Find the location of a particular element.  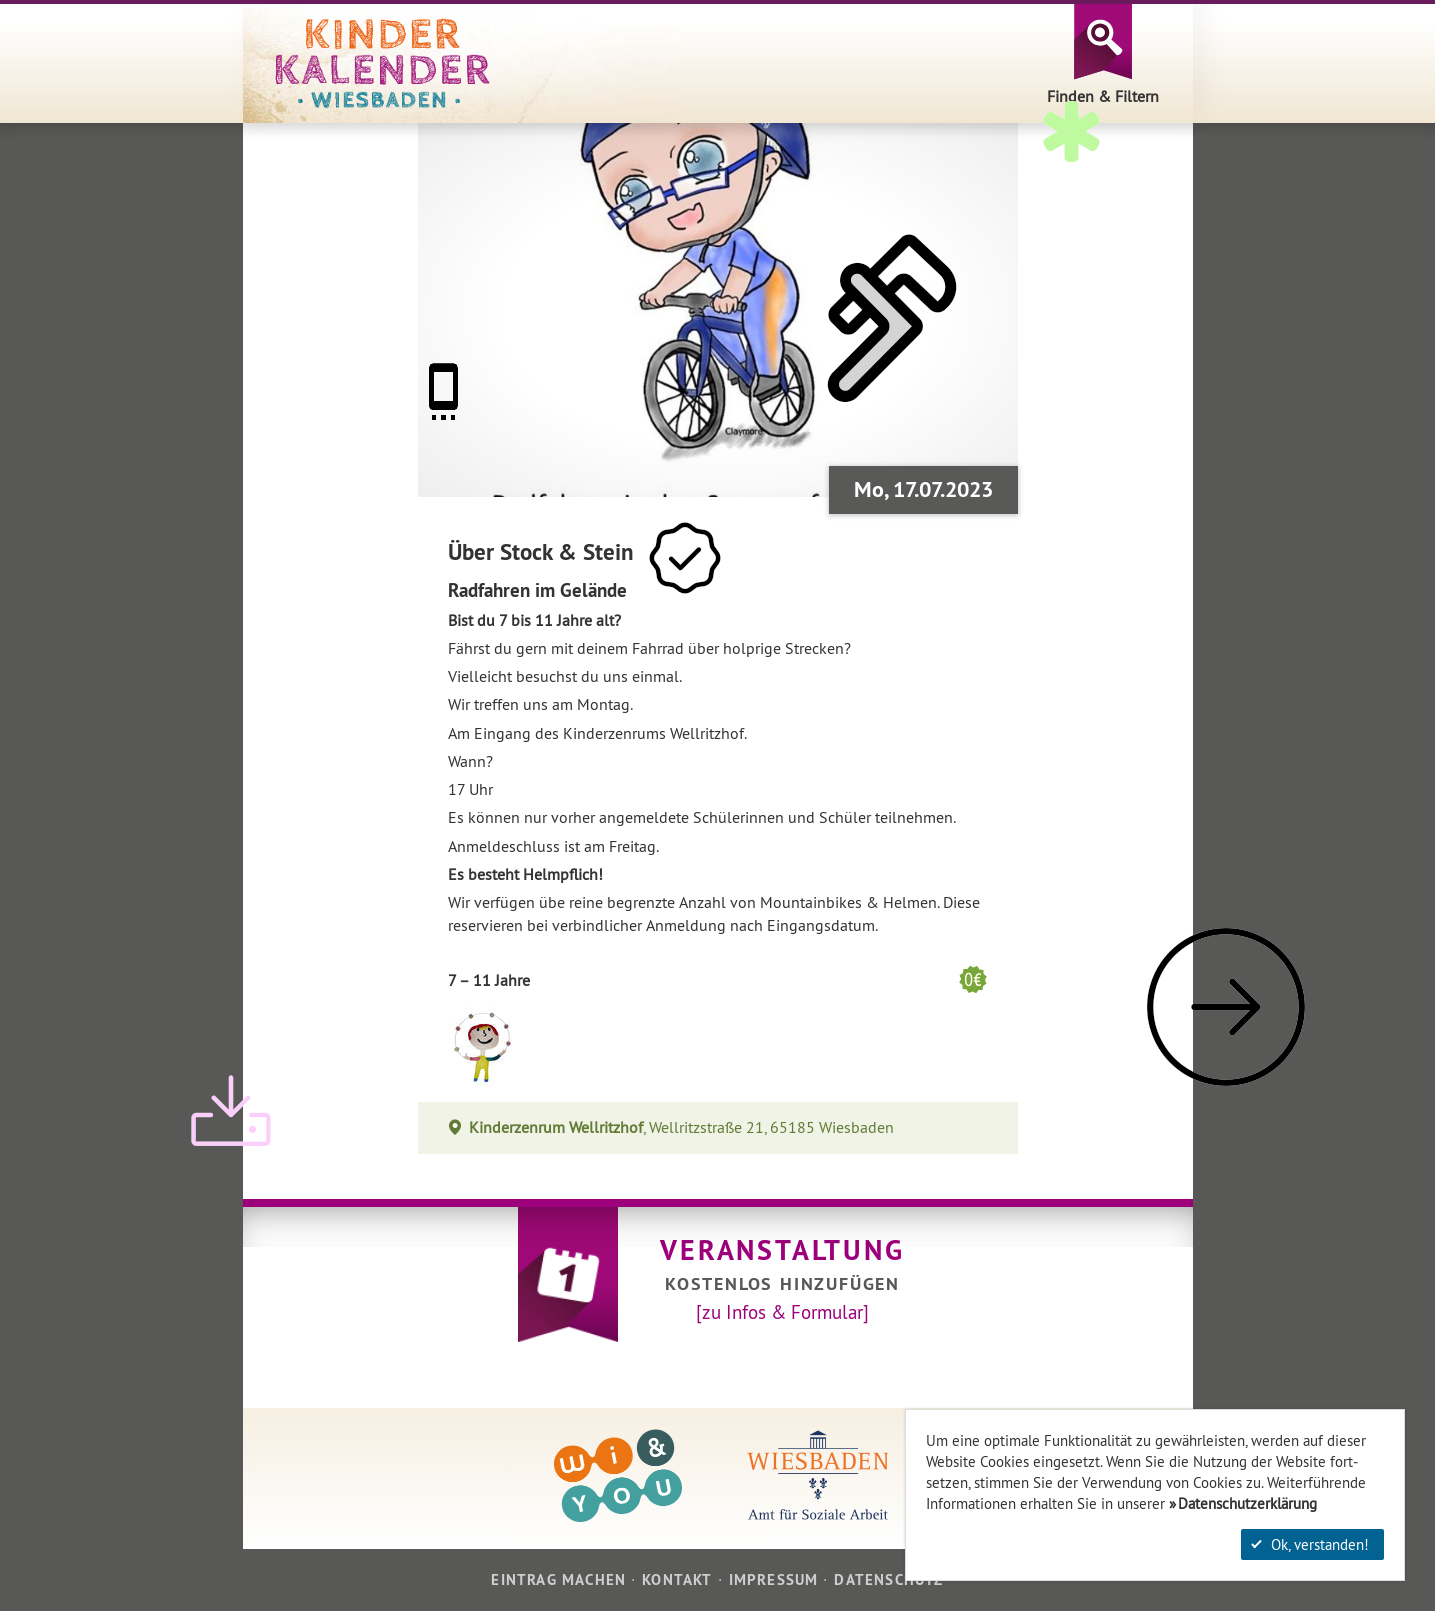

proceed to next step is located at coordinates (1226, 1007).